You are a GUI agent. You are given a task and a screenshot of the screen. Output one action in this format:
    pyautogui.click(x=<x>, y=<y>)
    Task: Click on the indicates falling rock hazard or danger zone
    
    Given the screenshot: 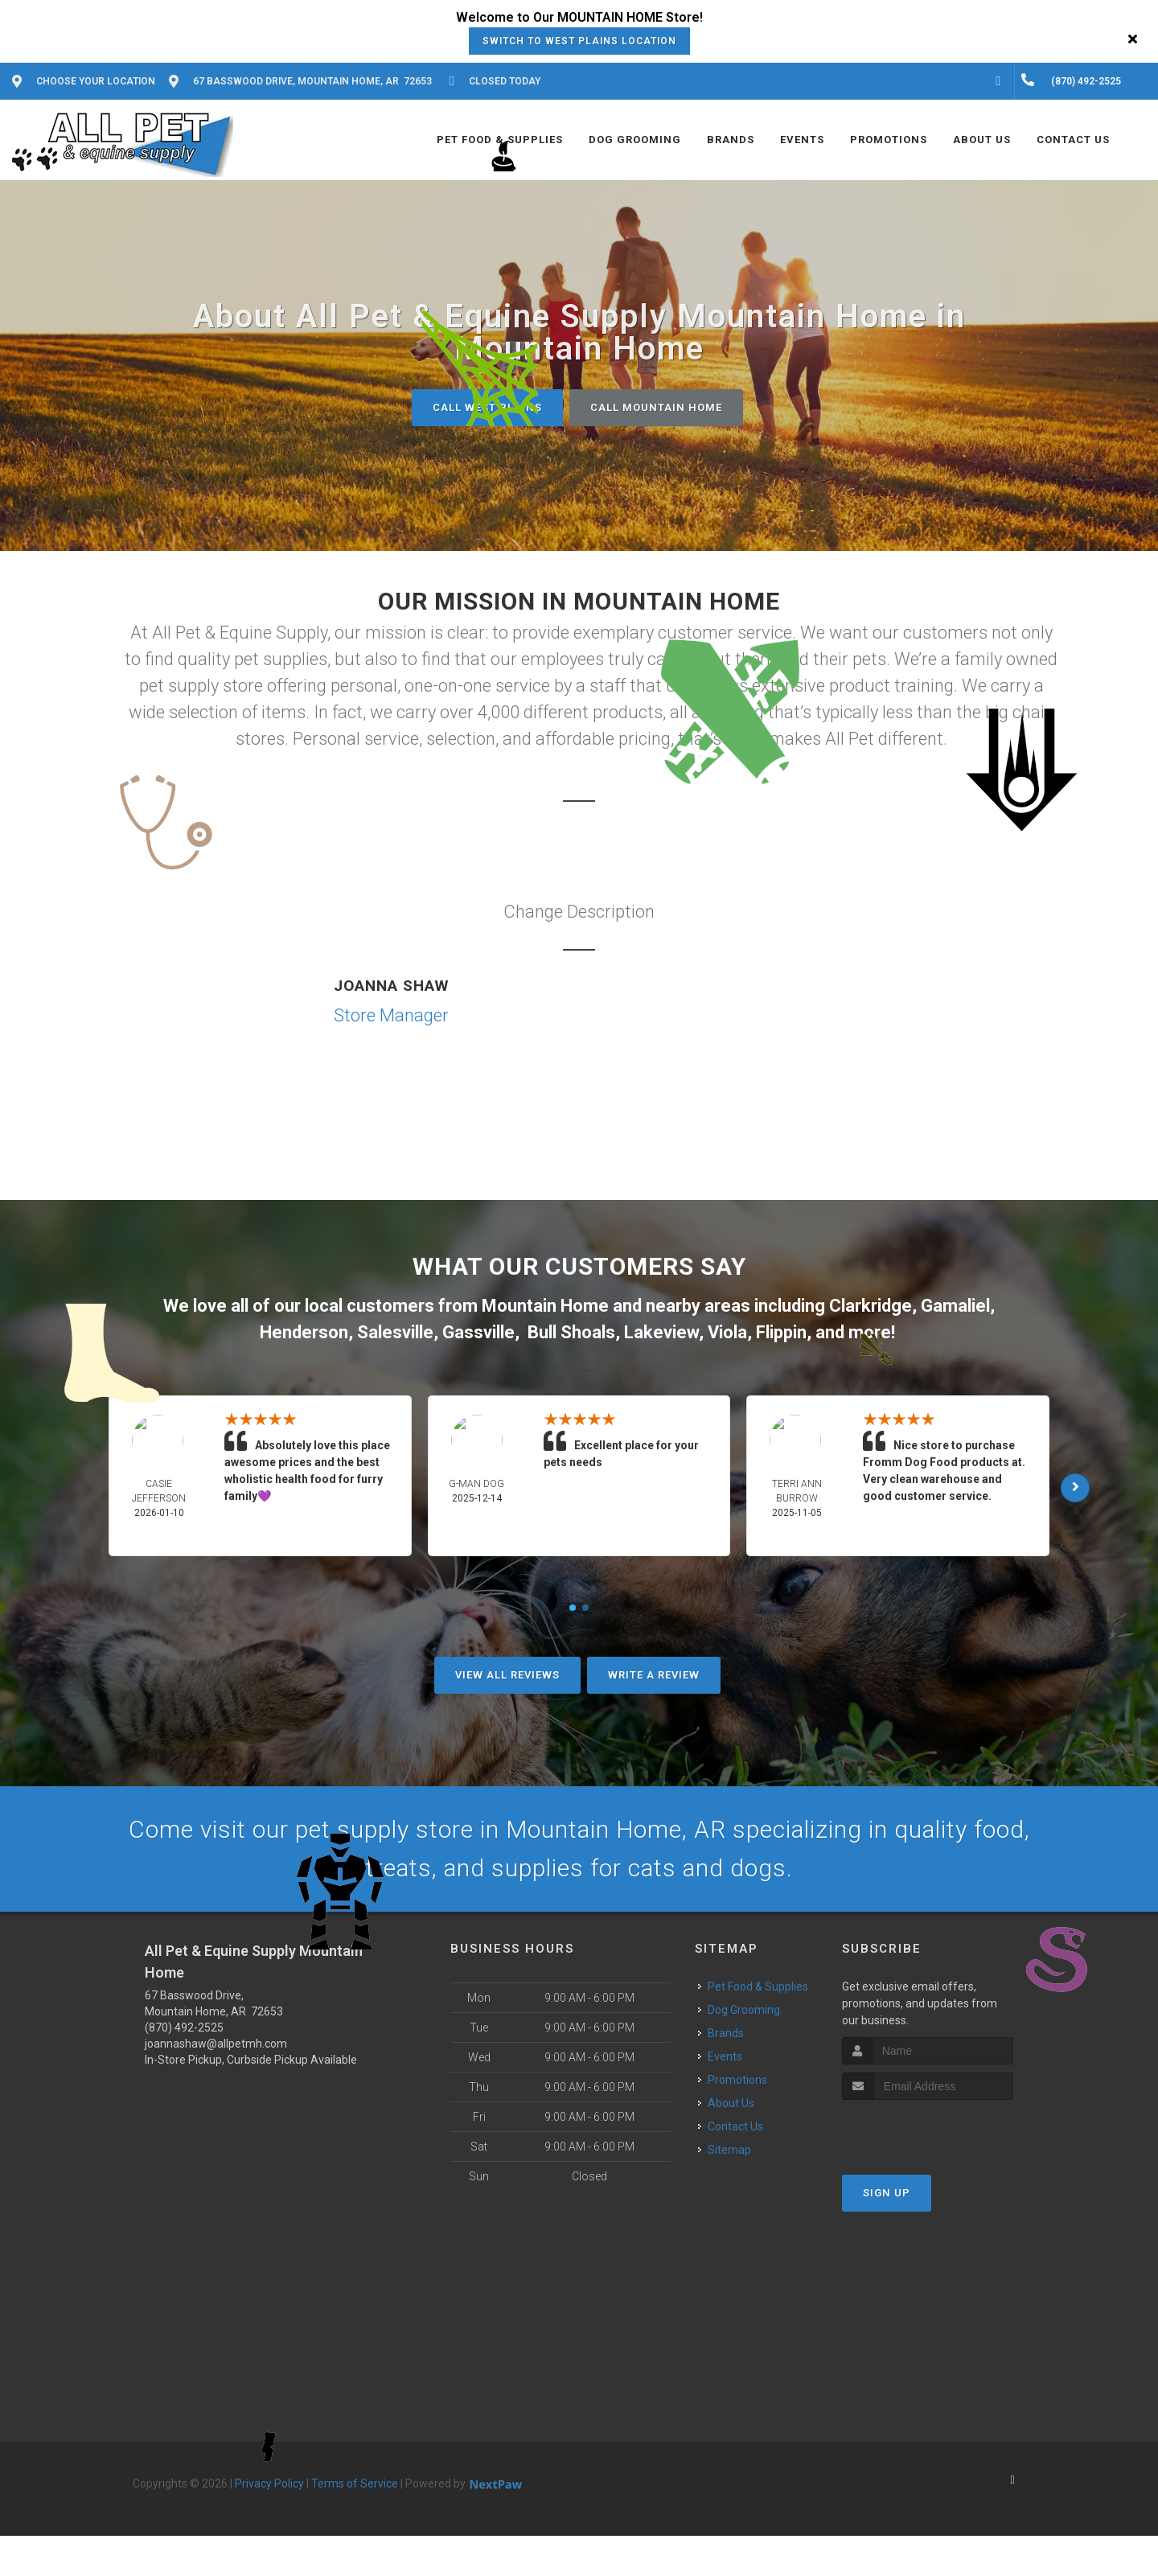 What is the action you would take?
    pyautogui.click(x=1021, y=770)
    